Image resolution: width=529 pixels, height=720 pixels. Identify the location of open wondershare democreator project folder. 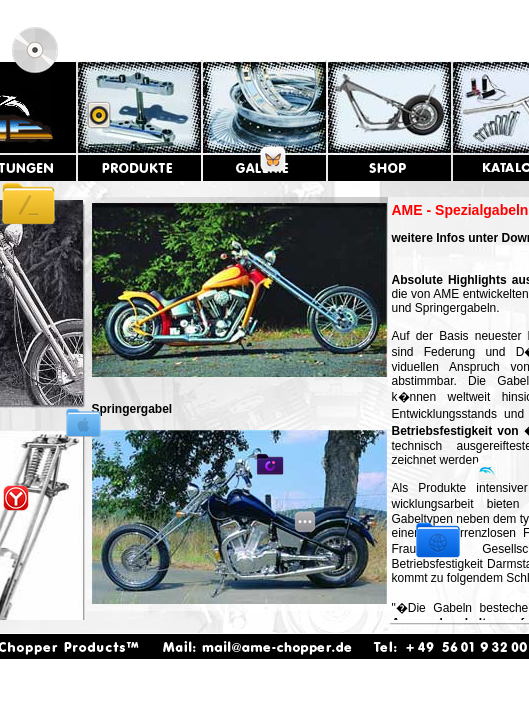
(270, 465).